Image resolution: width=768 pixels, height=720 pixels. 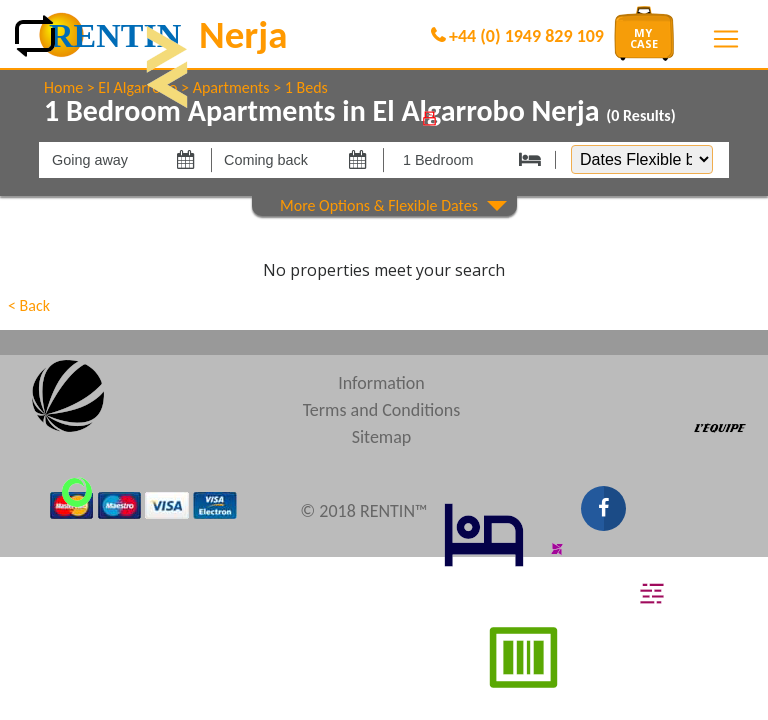 What do you see at coordinates (77, 492) in the screenshot?
I see `singlestore database service` at bounding box center [77, 492].